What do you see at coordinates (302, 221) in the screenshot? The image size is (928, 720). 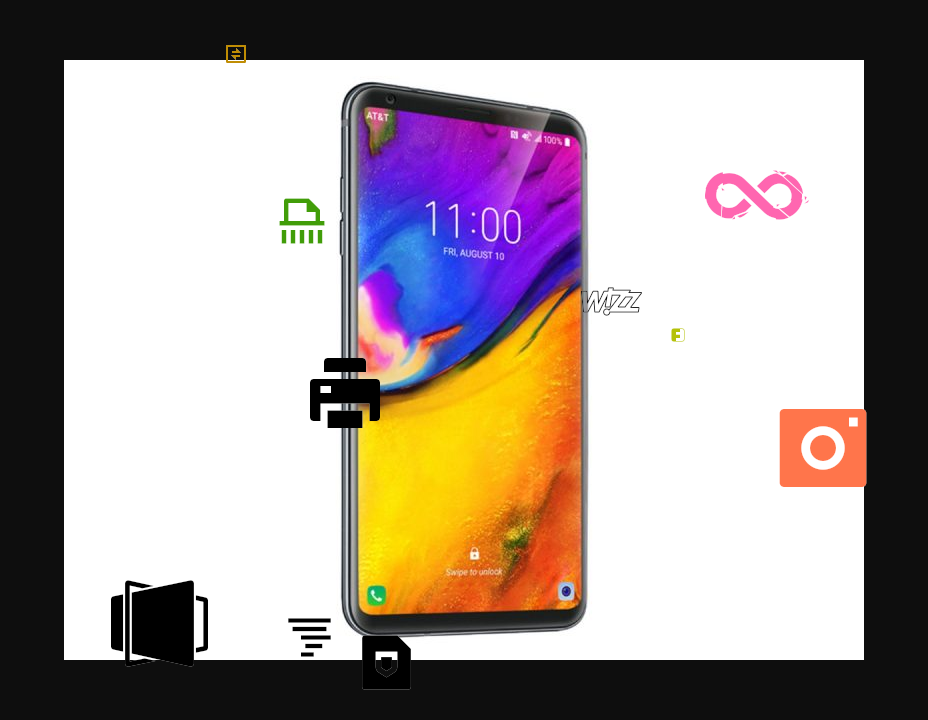 I see `permanently delete a document` at bounding box center [302, 221].